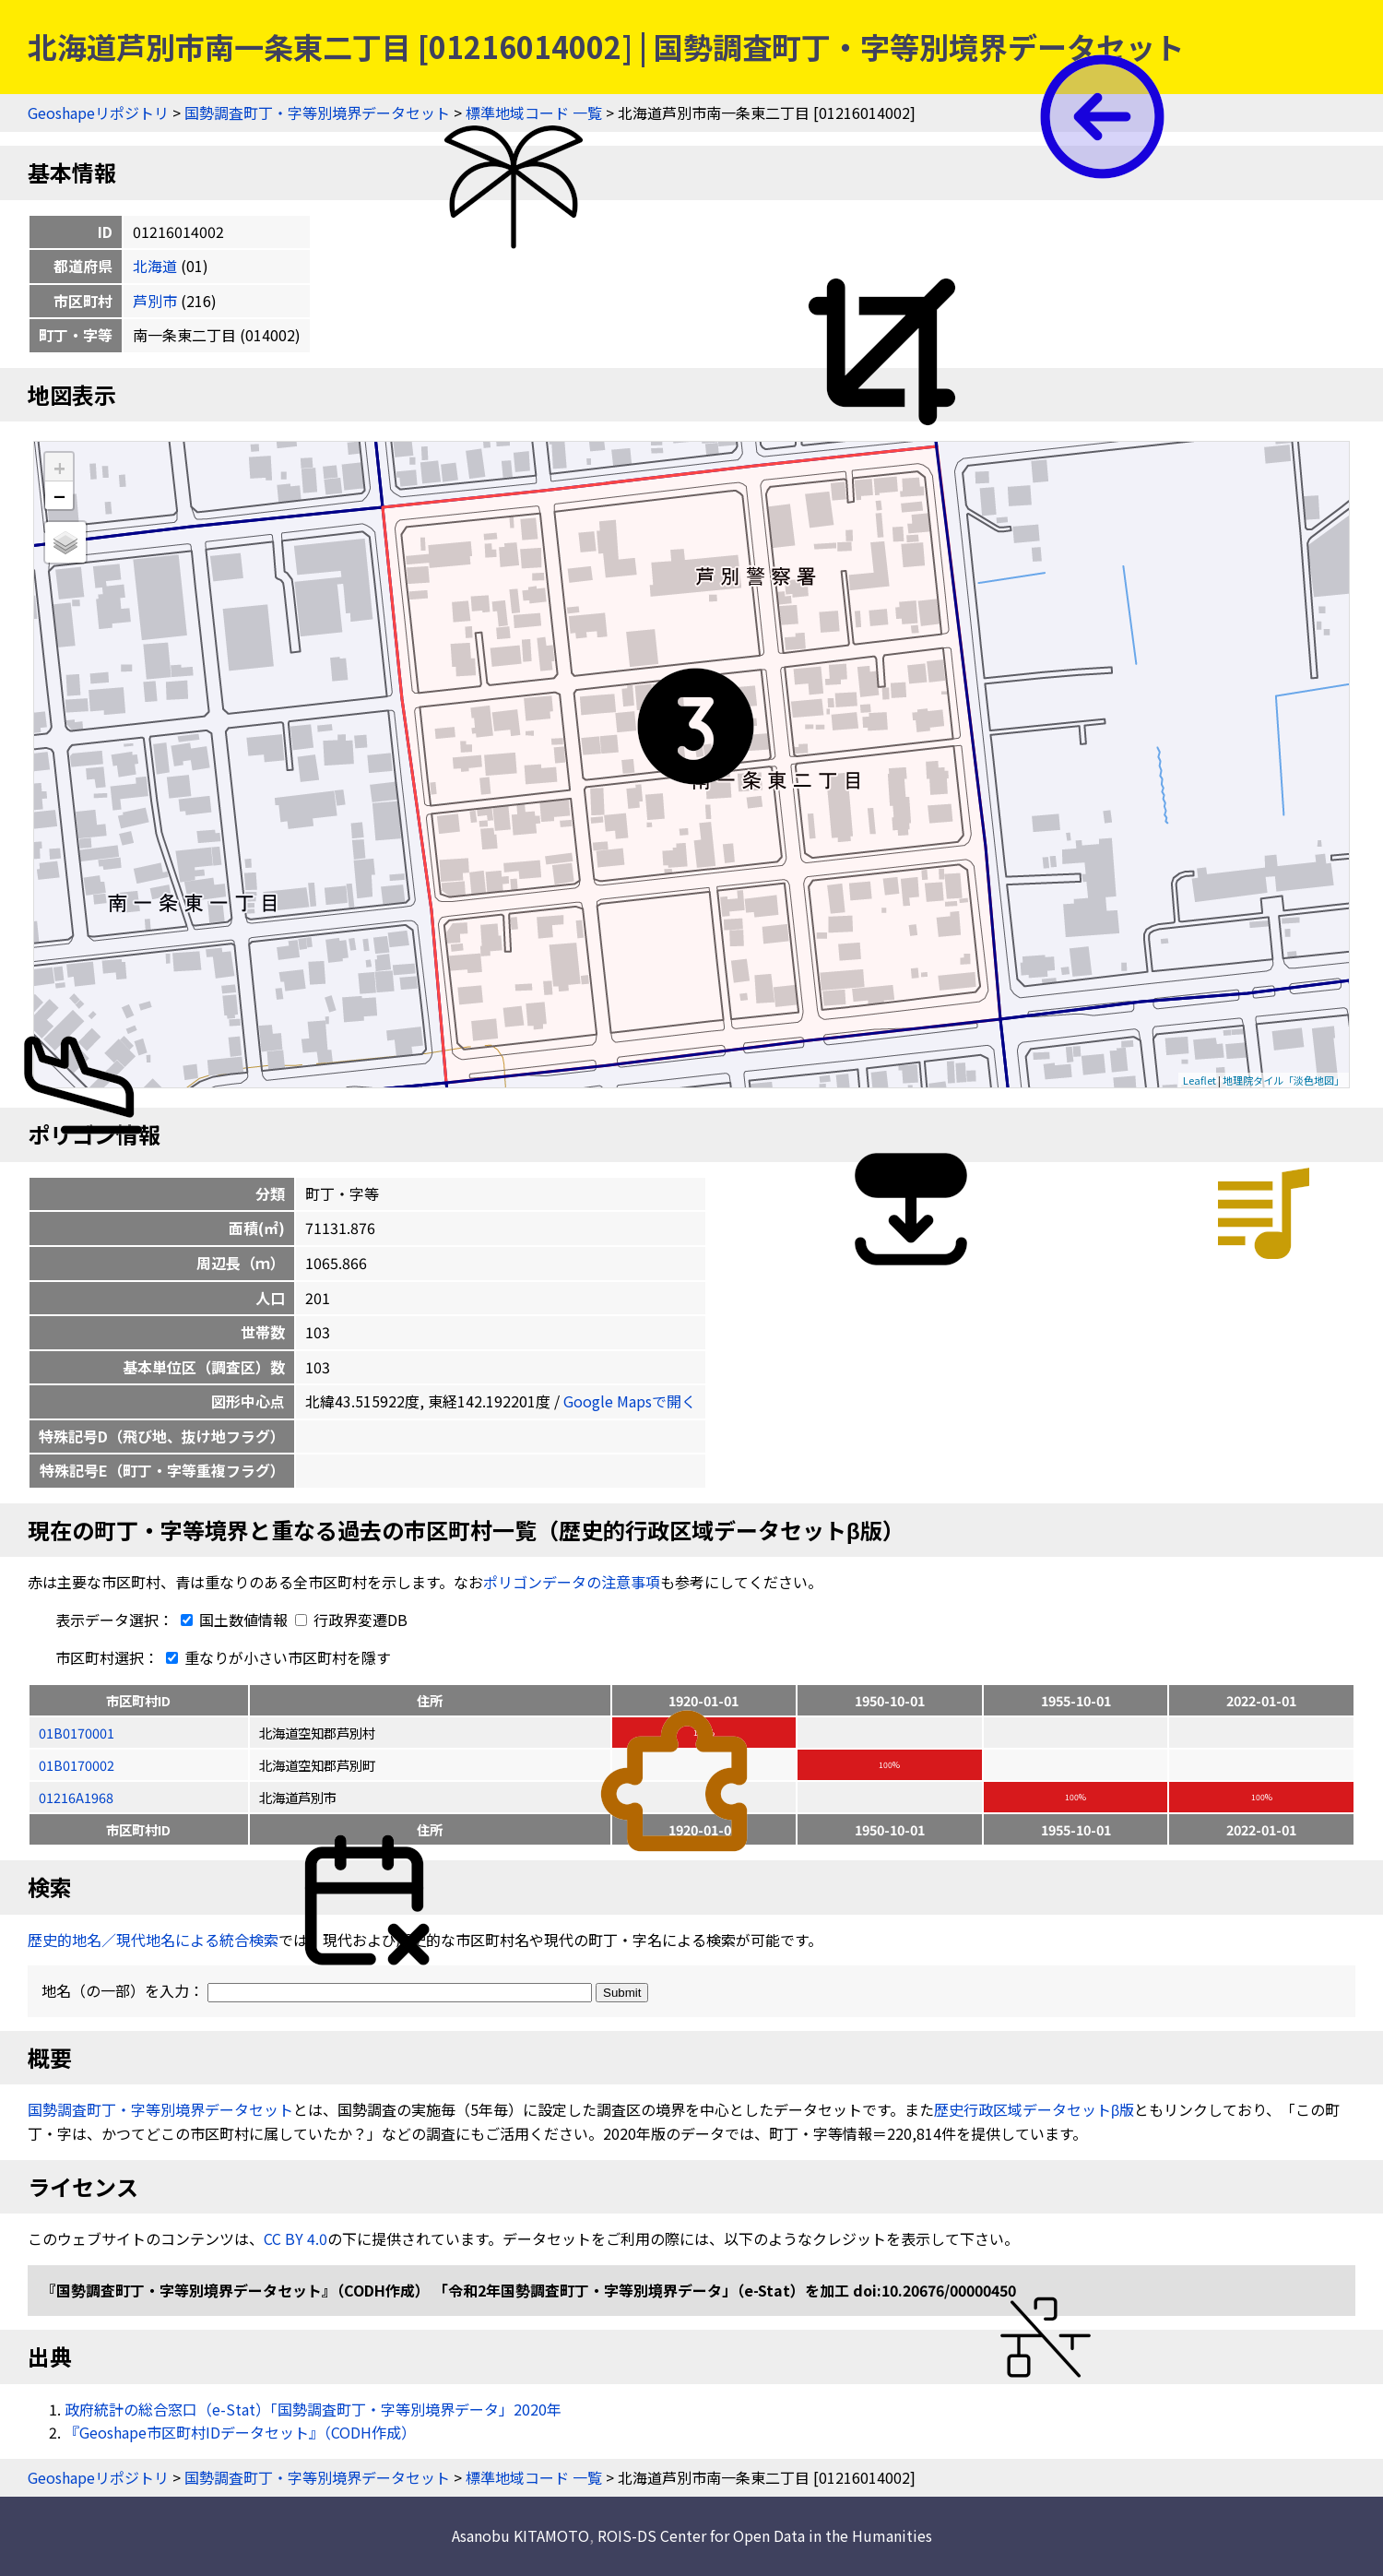  I want to click on browse vacation or tropical destinations, so click(514, 184).